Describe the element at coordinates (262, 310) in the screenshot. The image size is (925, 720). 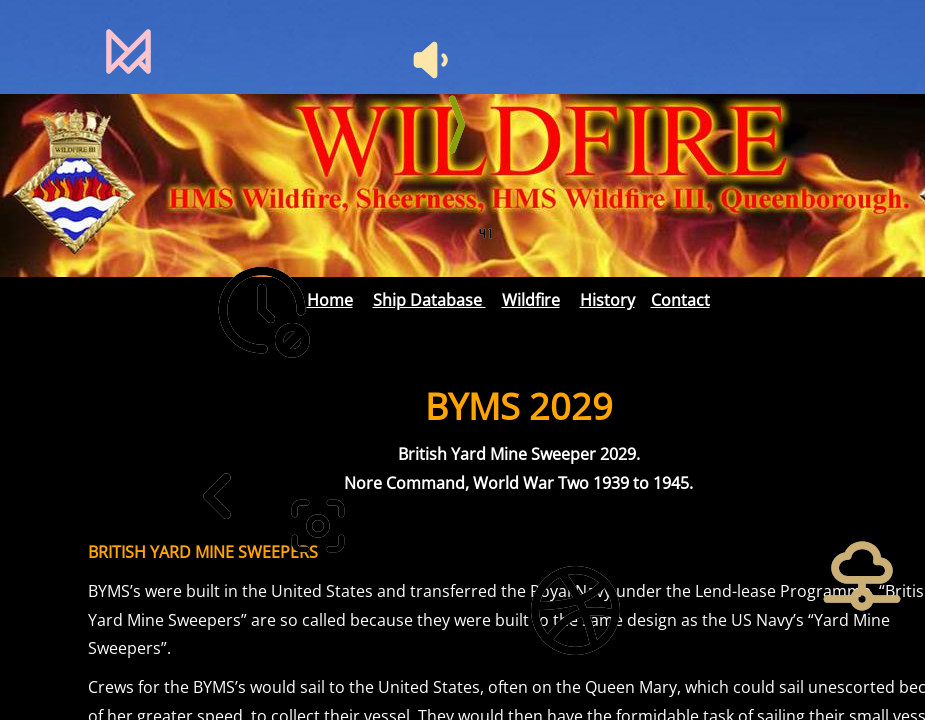
I see `cancel a scheduled event or timer` at that location.